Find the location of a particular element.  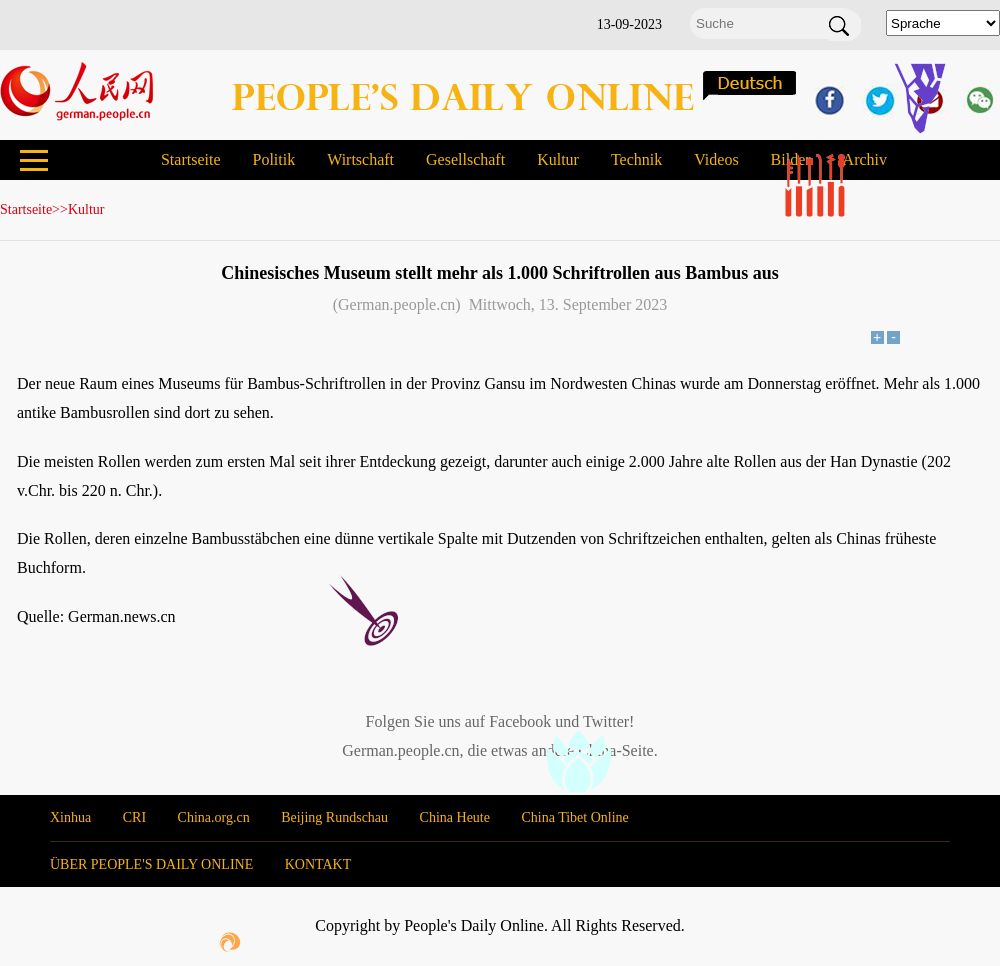

indicates cloud sync or data synchronization in progress is located at coordinates (230, 942).